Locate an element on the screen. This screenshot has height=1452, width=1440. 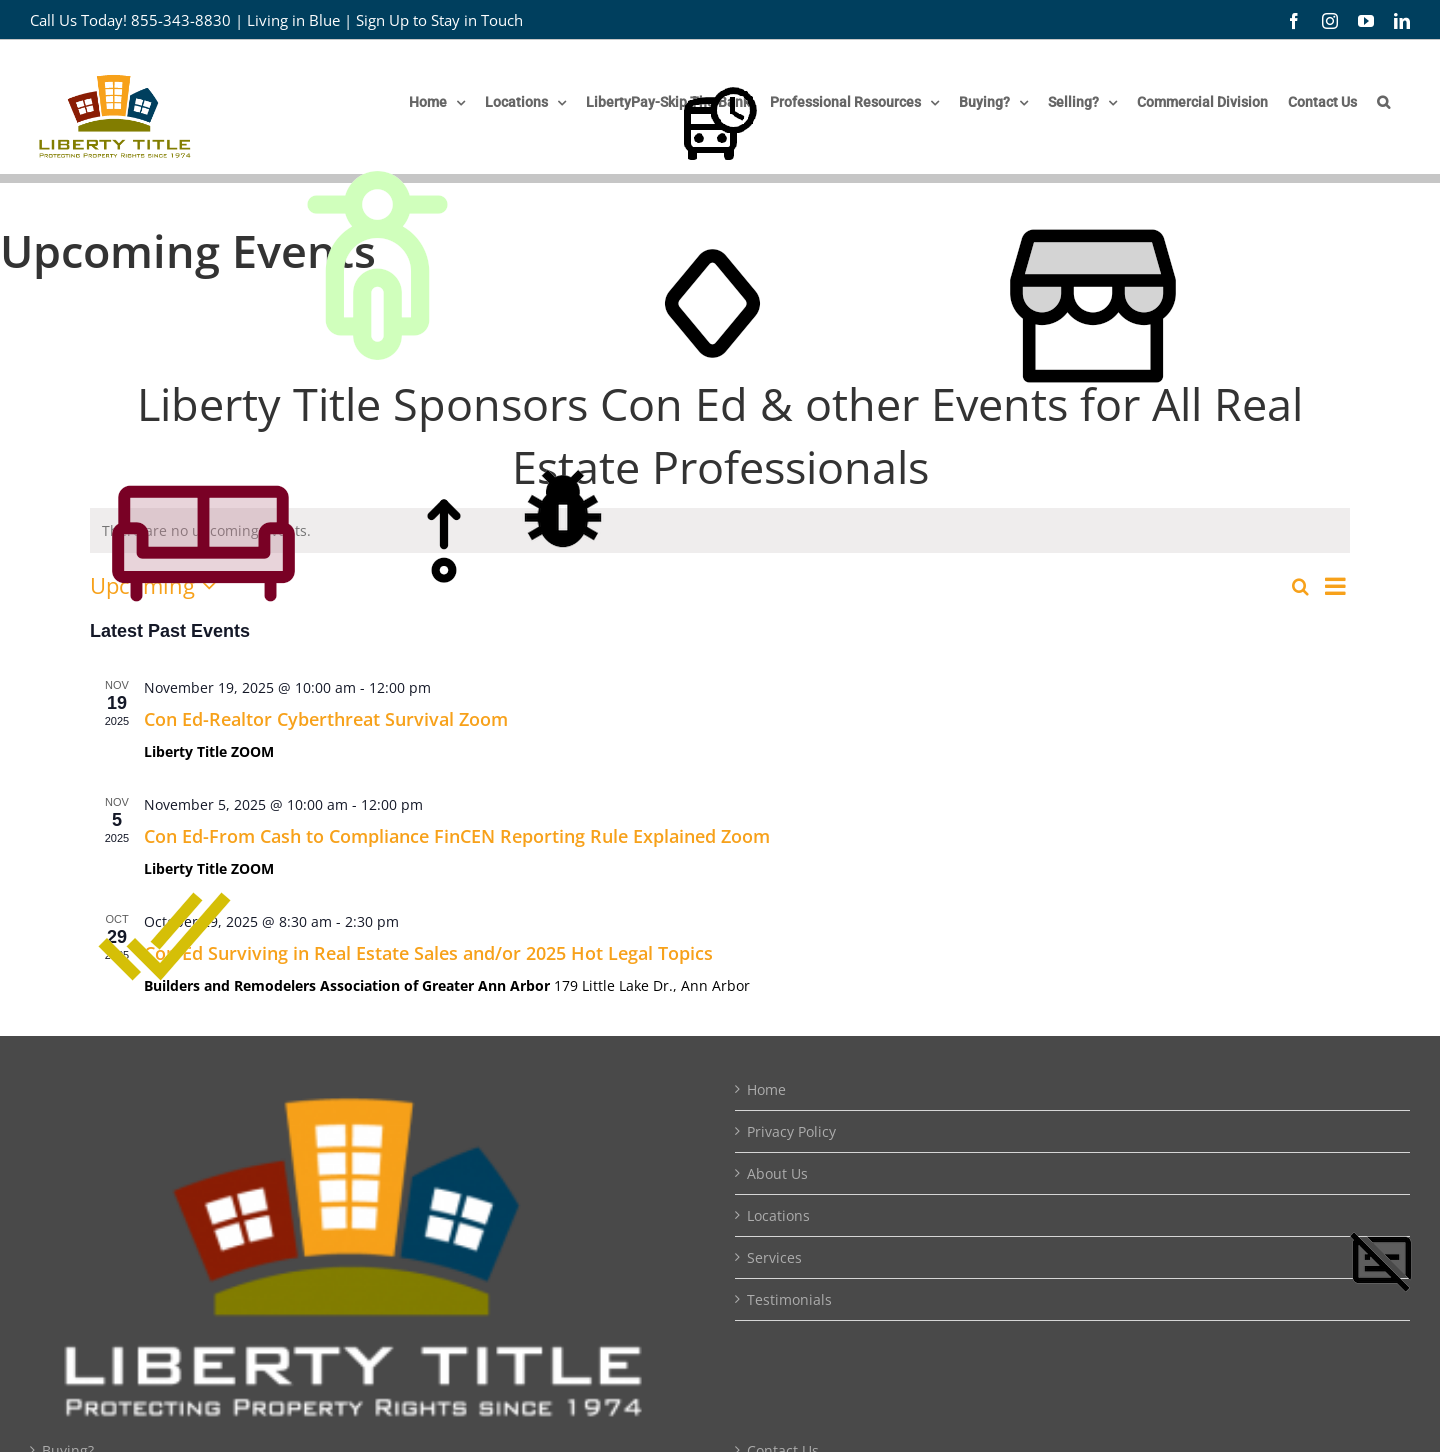
indicates message has been read or delivered is located at coordinates (164, 936).